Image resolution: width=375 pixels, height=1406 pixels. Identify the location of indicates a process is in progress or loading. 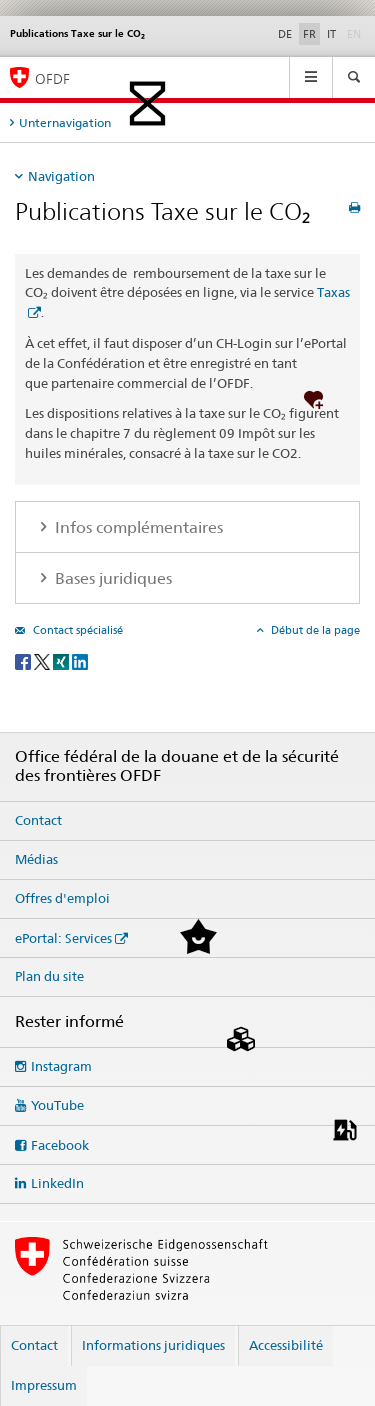
(147, 103).